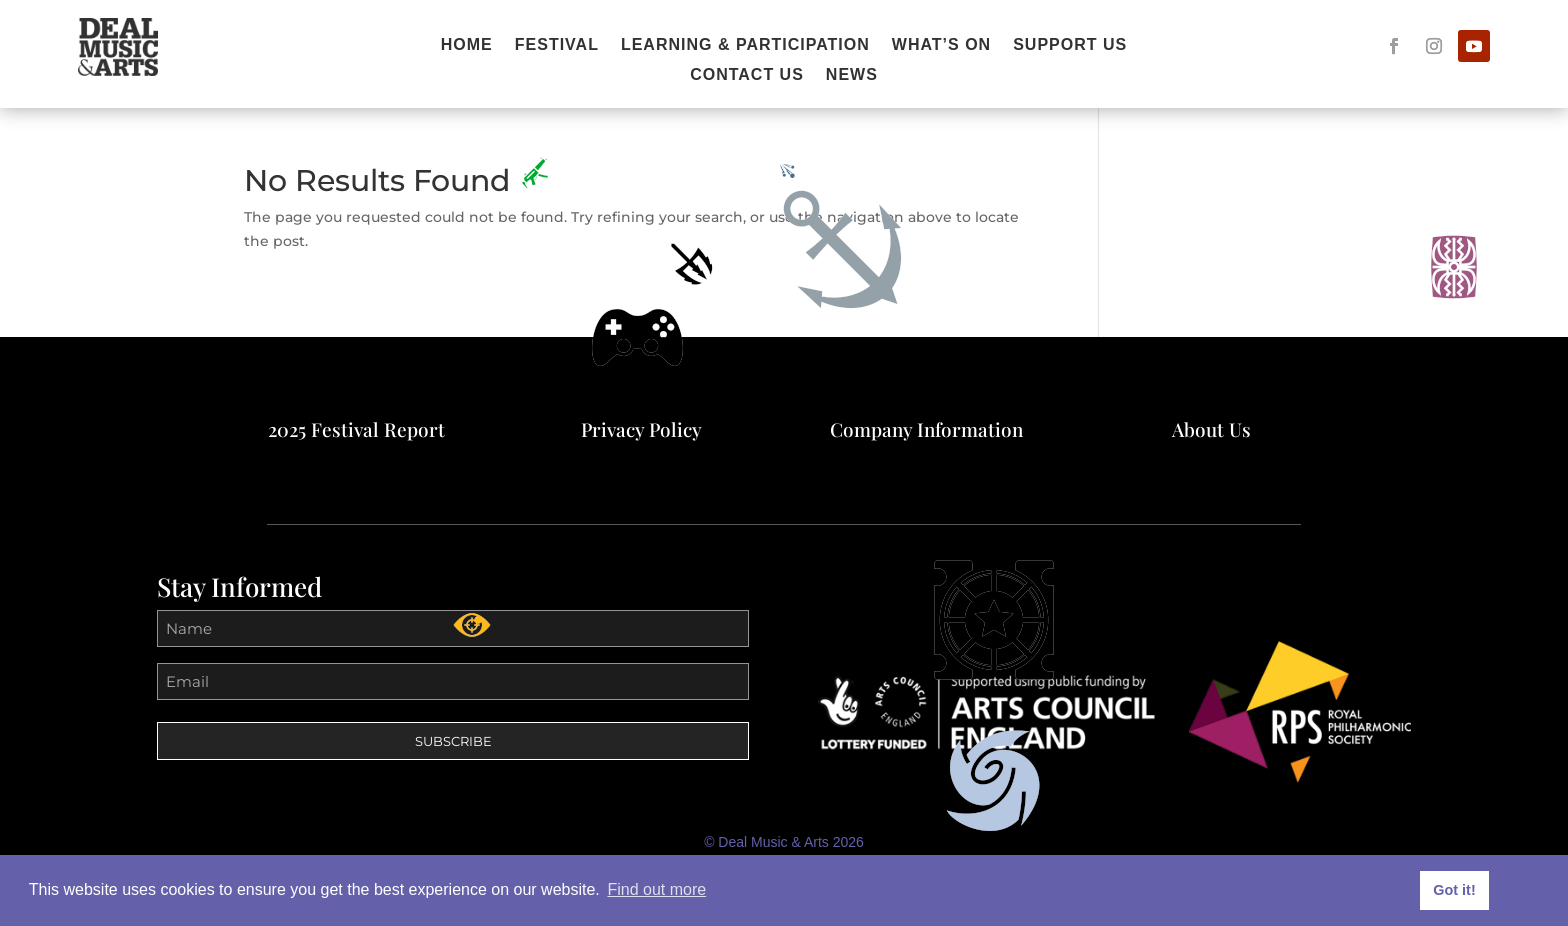 Image resolution: width=1568 pixels, height=926 pixels. Describe the element at coordinates (993, 780) in the screenshot. I see `represents a shell or spiral-themed game item` at that location.